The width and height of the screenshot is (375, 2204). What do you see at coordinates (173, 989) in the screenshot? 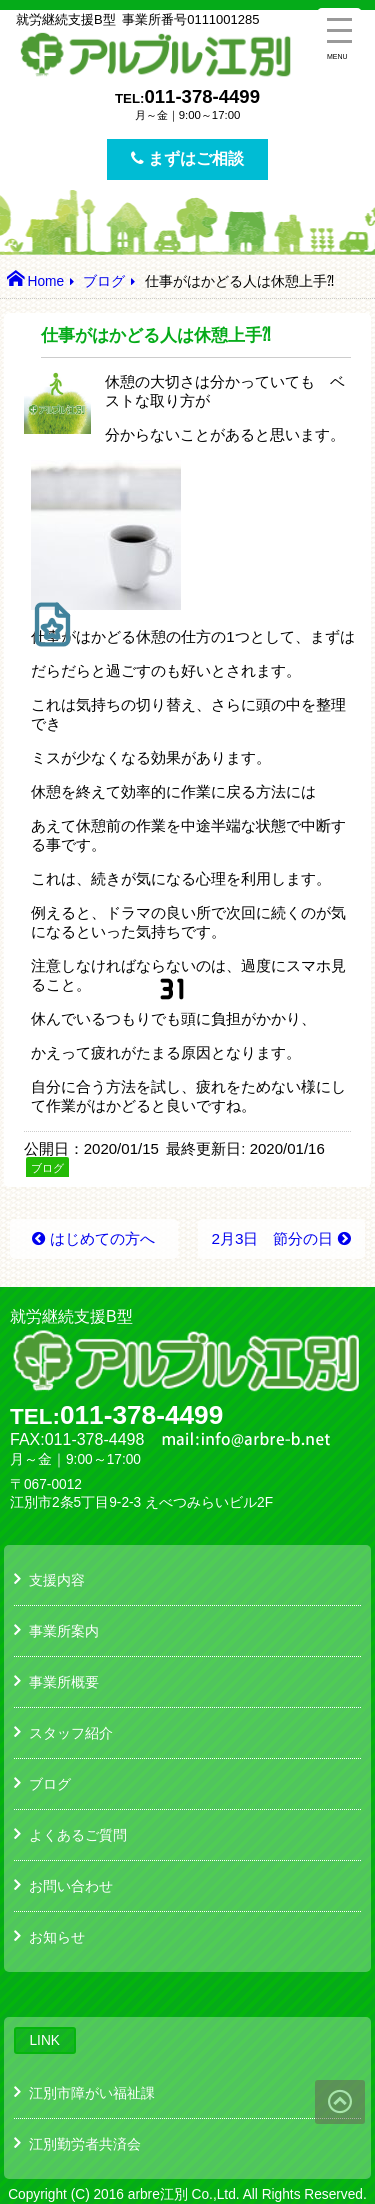
I see `indicates the 31st day of the month` at bounding box center [173, 989].